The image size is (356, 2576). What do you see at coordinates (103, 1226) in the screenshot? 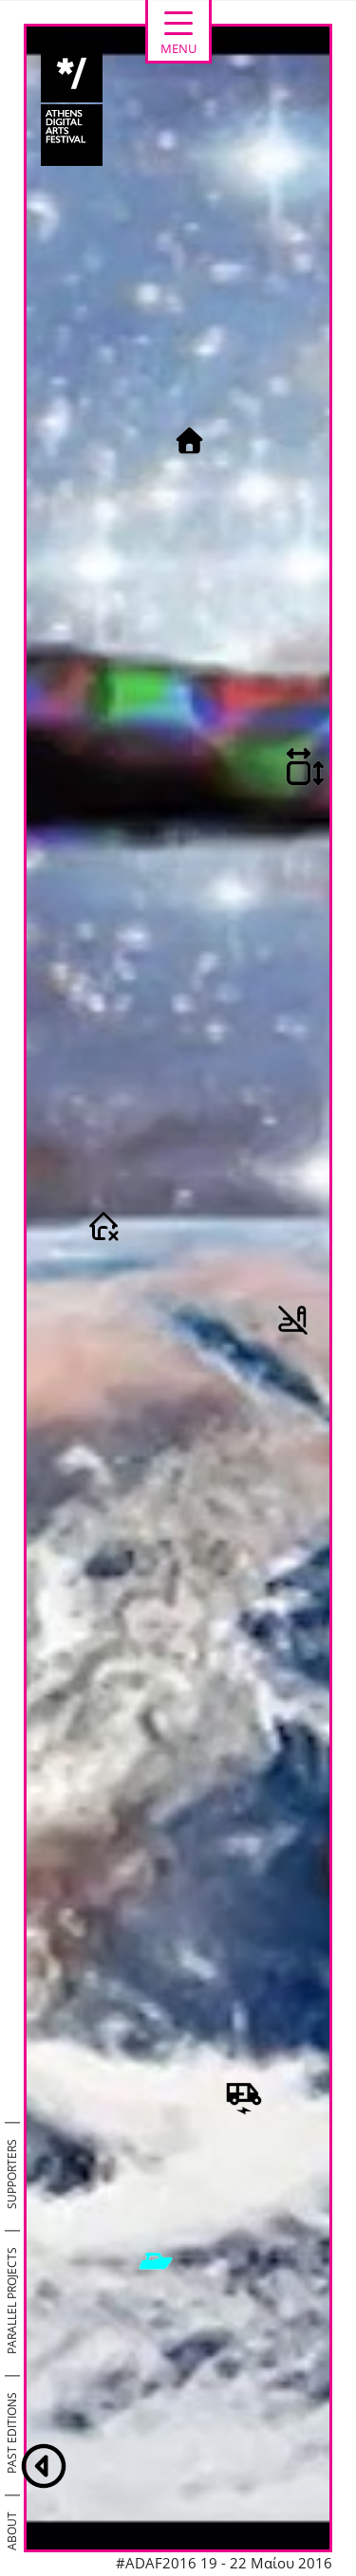
I see `remove a saved home address` at bounding box center [103, 1226].